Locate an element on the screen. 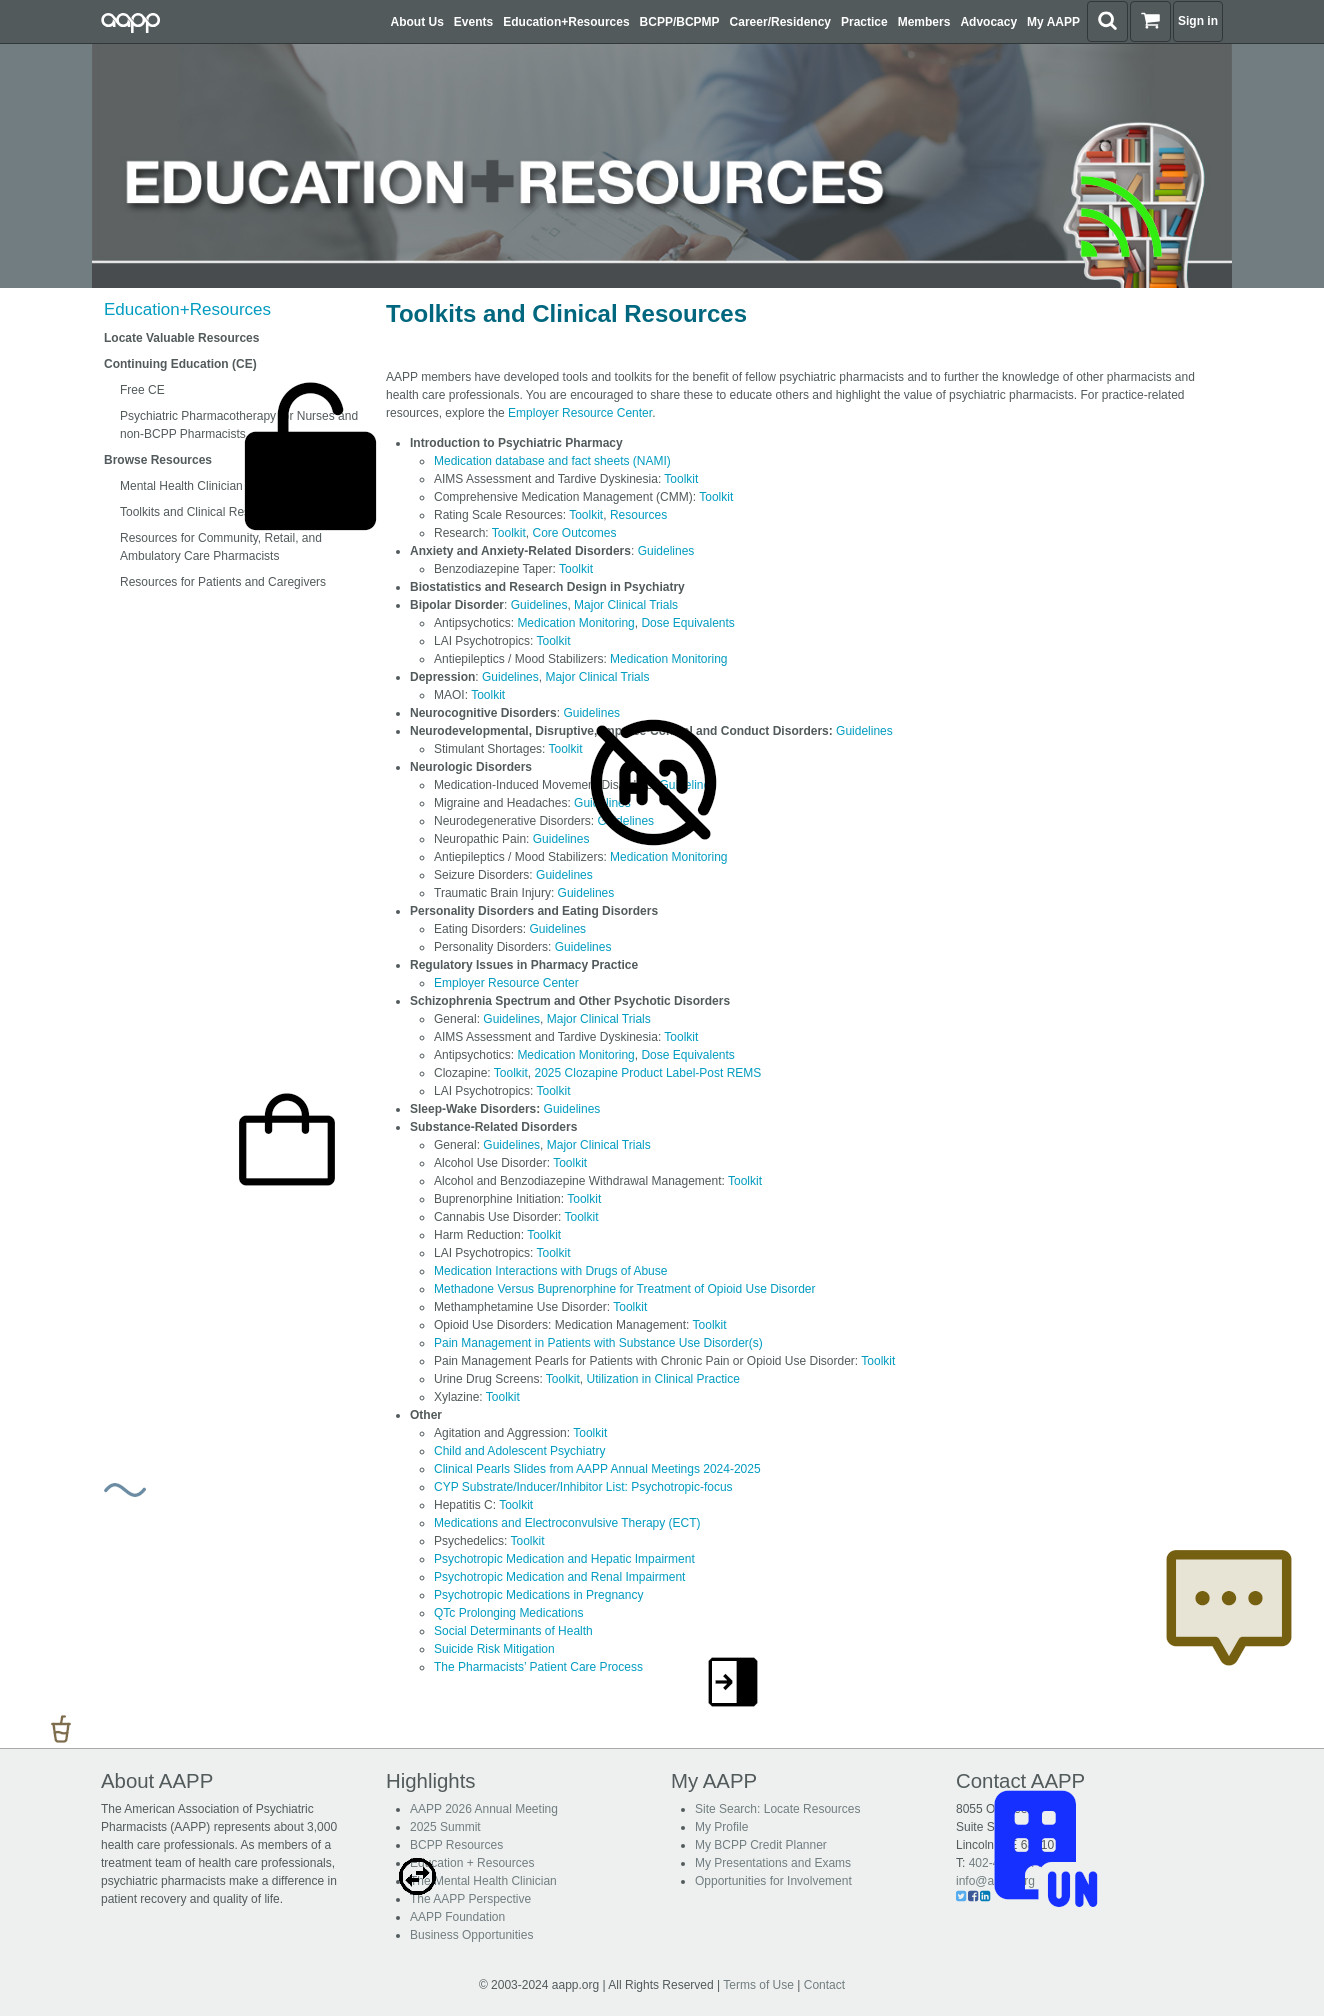 The height and width of the screenshot is (2016, 1324). unlocked or unsecured state is located at coordinates (310, 464).